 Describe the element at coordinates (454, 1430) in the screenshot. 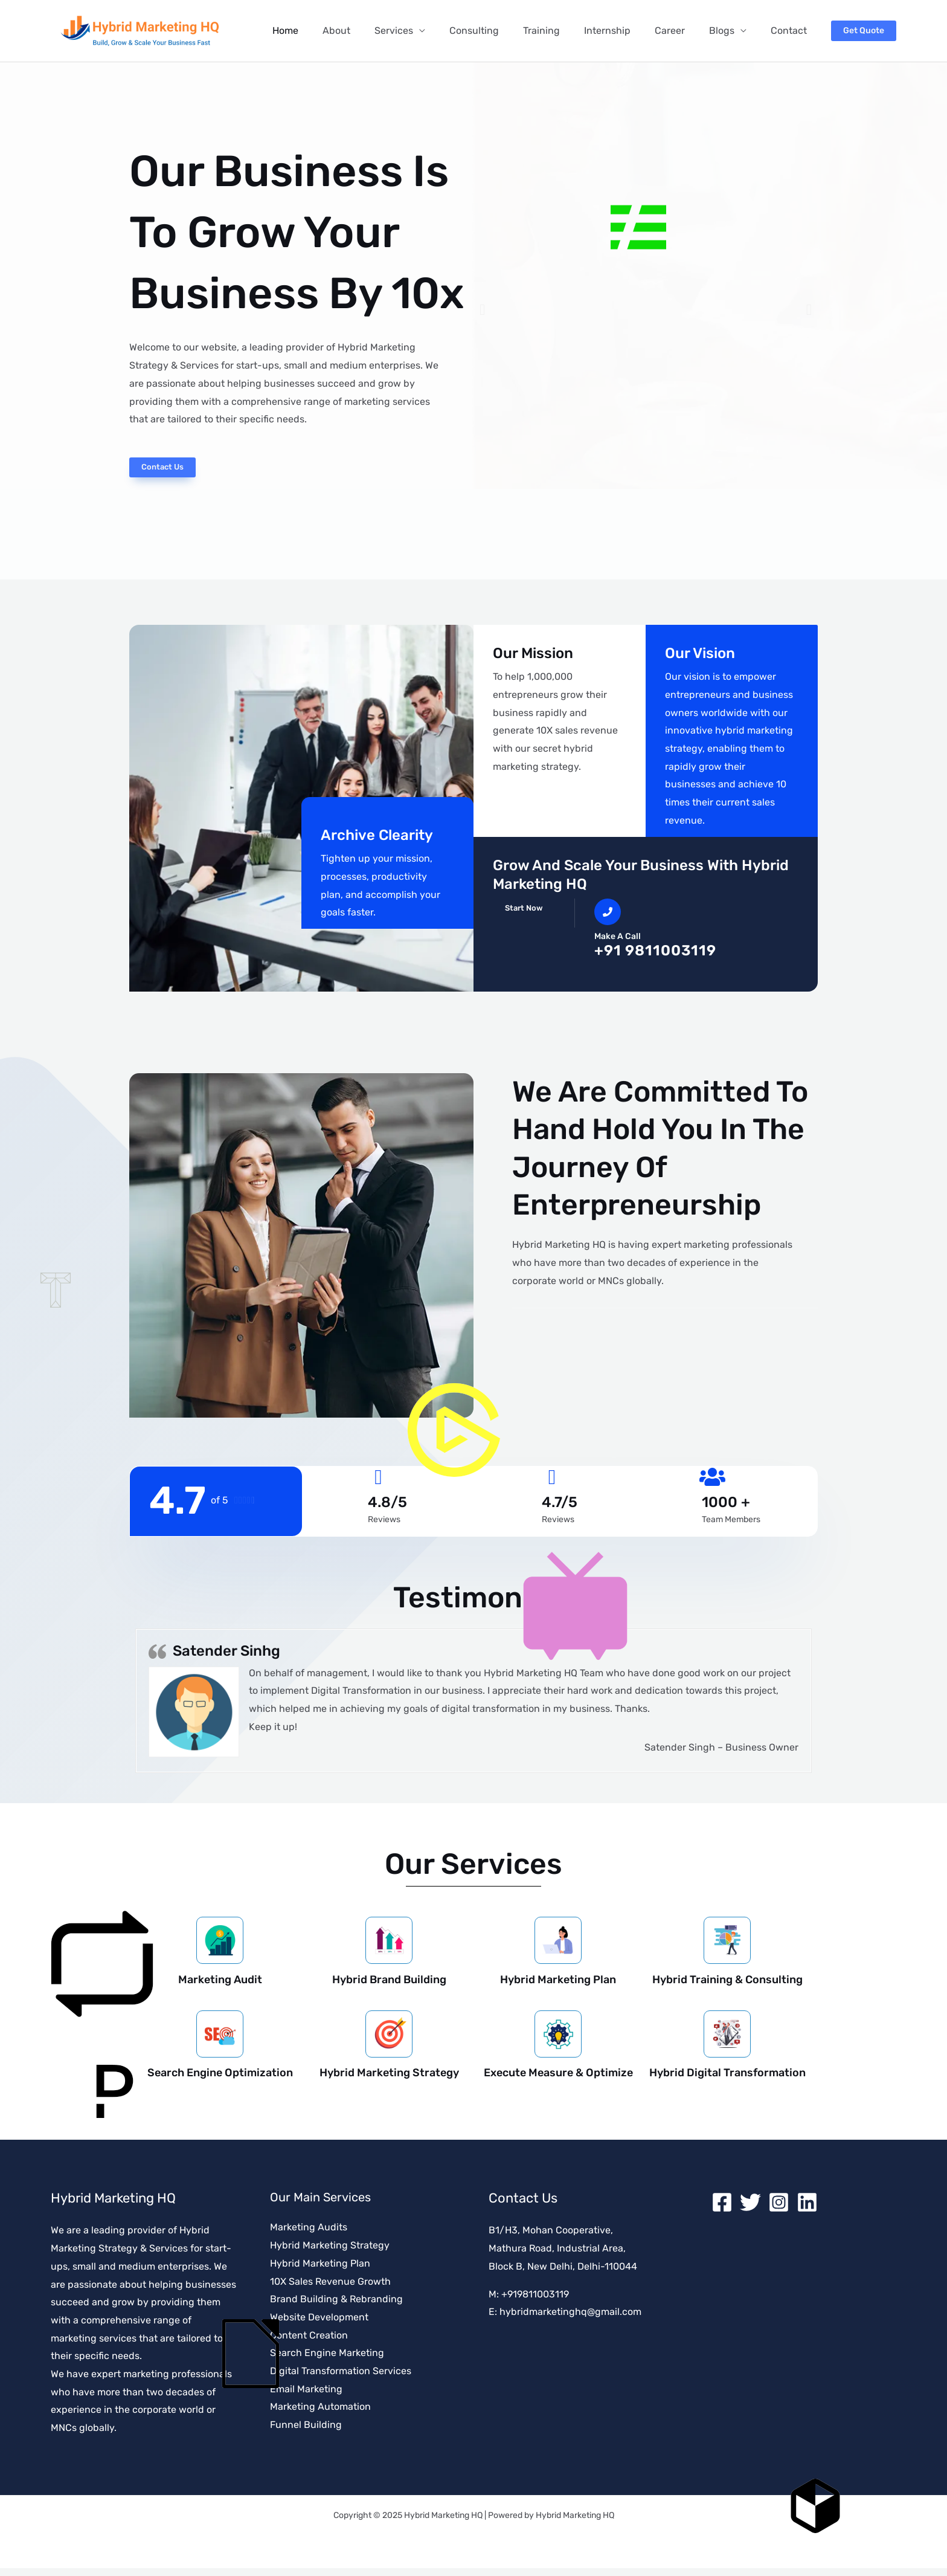

I see `elgato brand logo` at that location.